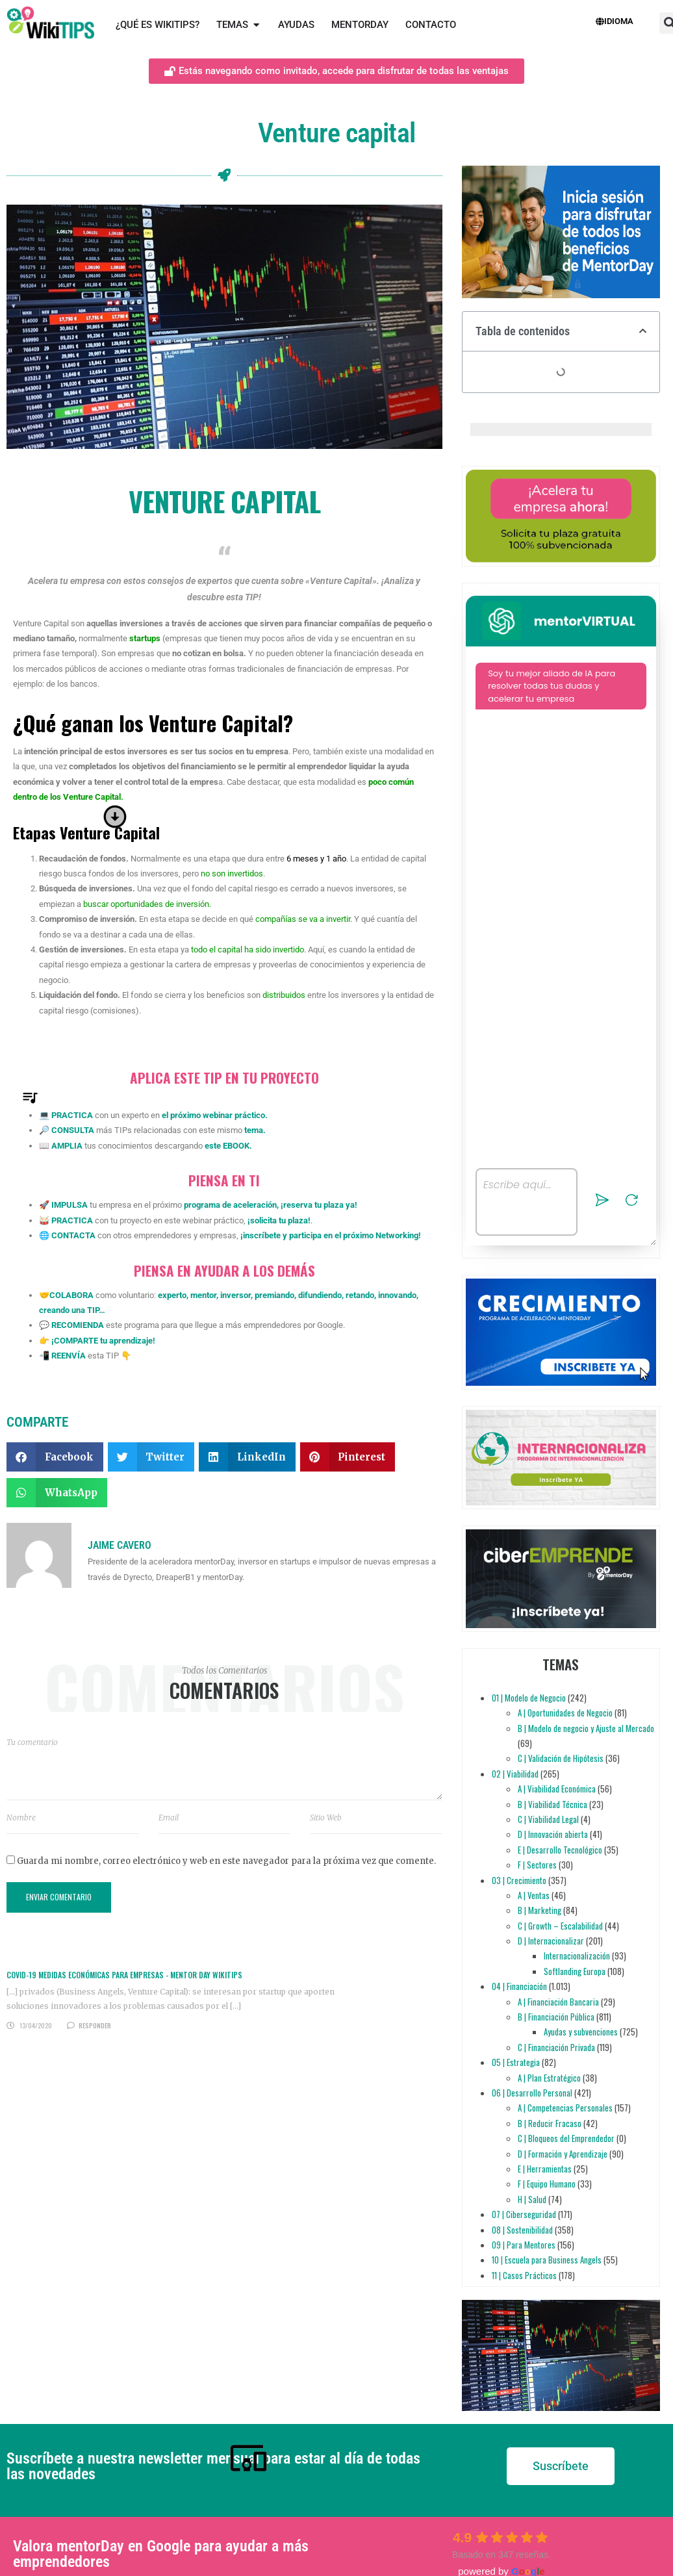 This screenshot has height=2576, width=673. I want to click on view music queue or playlist, so click(30, 1097).